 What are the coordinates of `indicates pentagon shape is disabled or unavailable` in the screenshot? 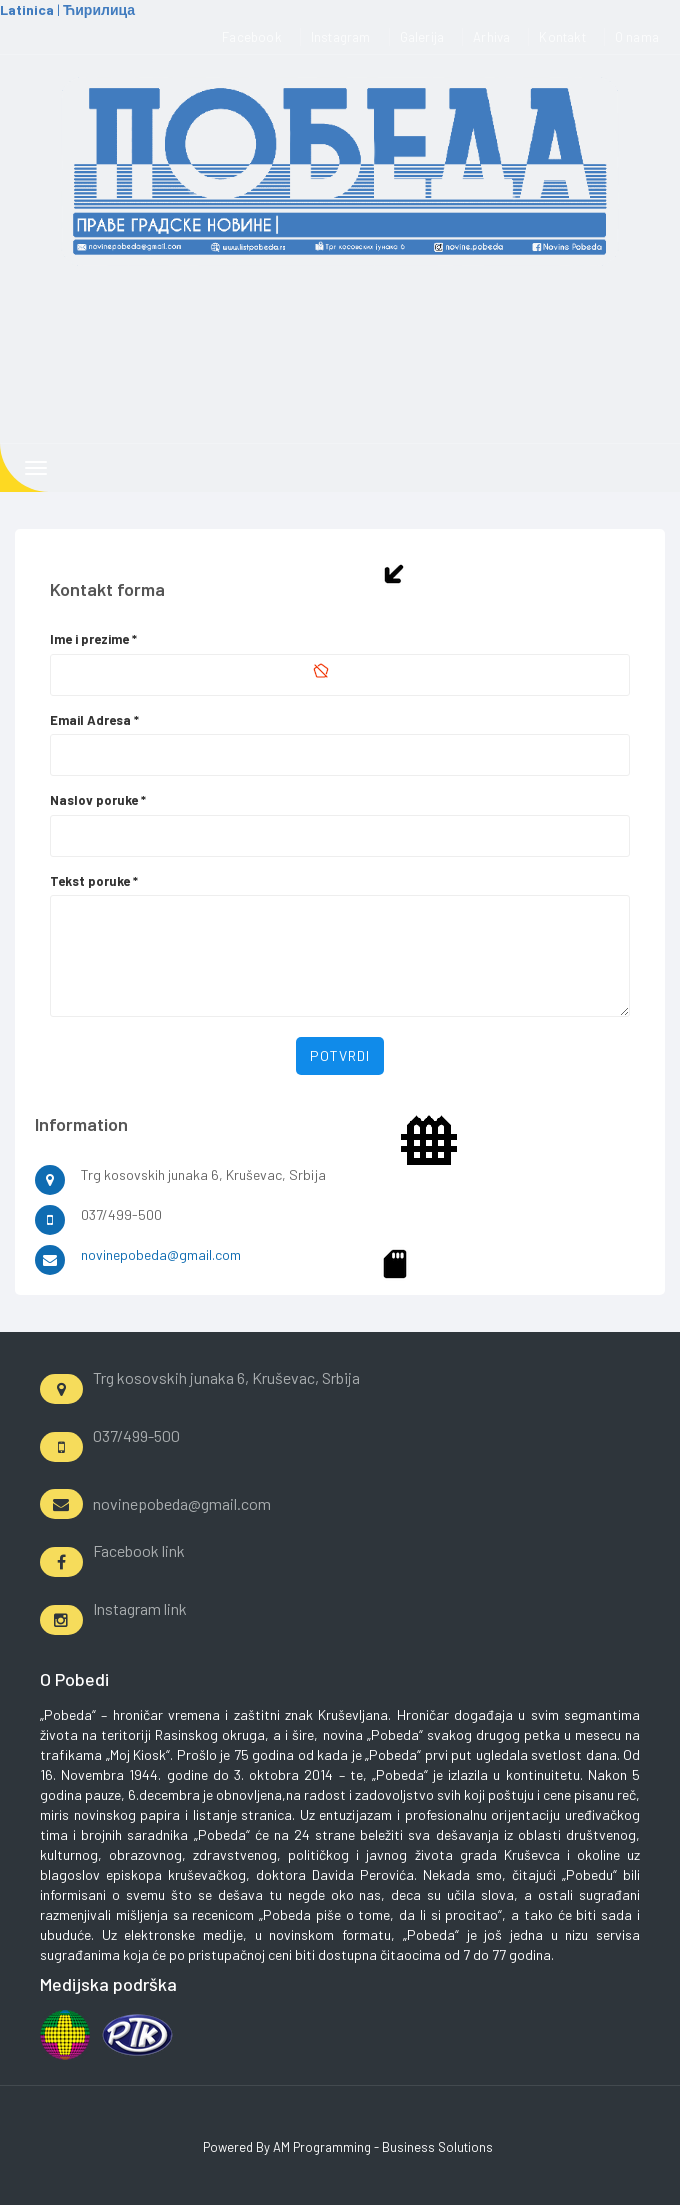 It's located at (321, 671).